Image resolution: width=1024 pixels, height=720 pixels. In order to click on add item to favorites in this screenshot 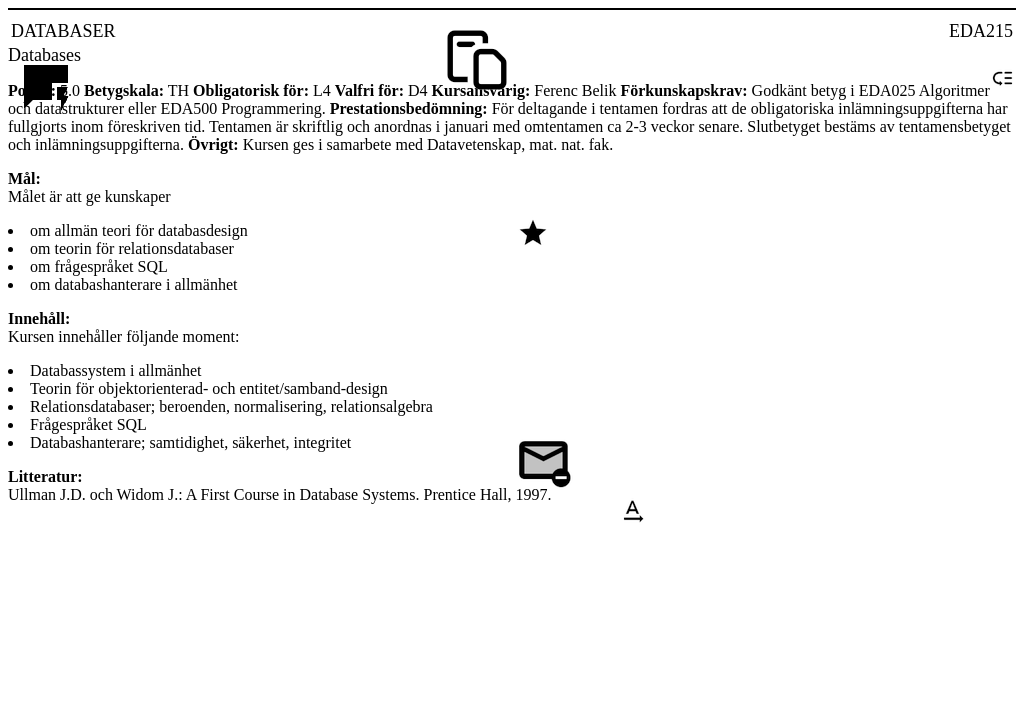, I will do `click(533, 233)`.